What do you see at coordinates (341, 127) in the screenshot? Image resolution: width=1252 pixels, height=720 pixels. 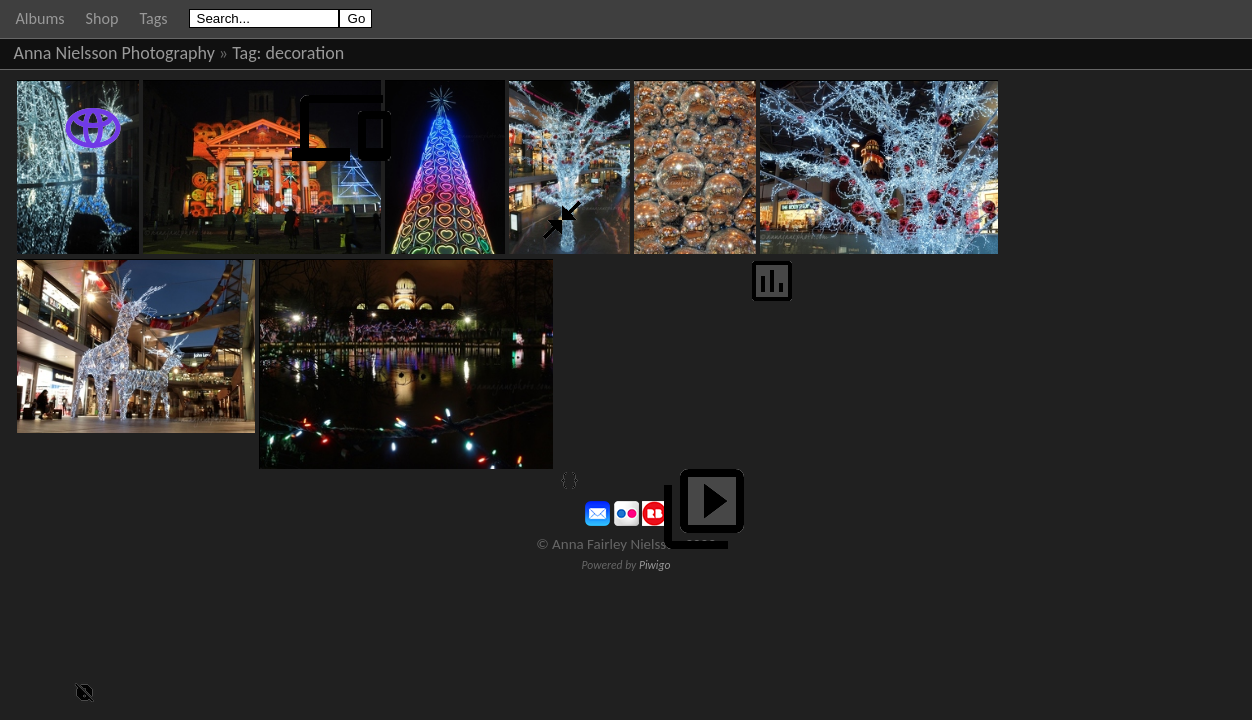 I see `link or sync devices together` at bounding box center [341, 127].